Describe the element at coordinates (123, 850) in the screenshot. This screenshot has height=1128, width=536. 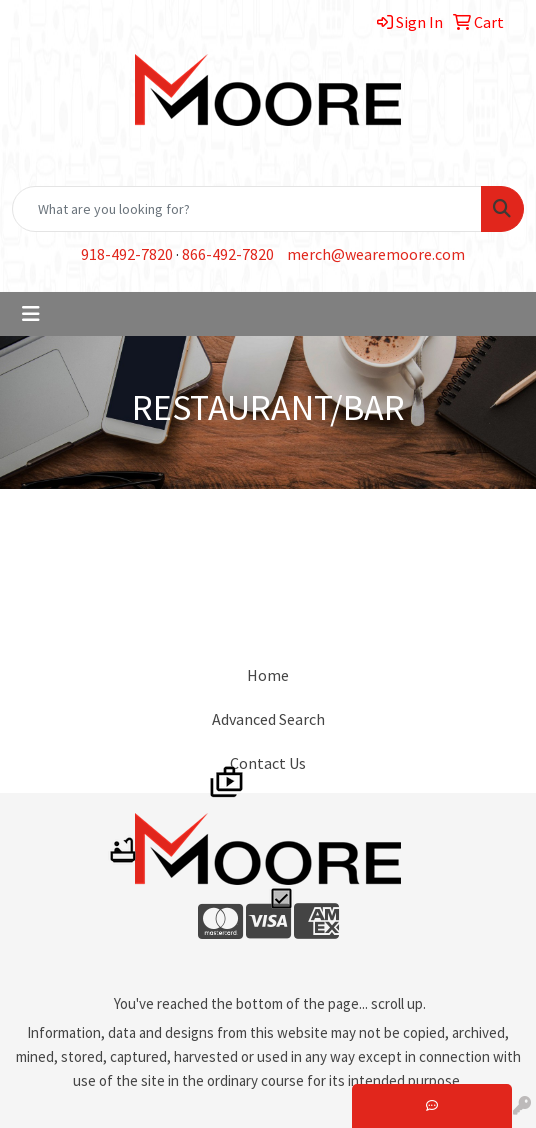
I see `indicates bathroom amenities available` at that location.